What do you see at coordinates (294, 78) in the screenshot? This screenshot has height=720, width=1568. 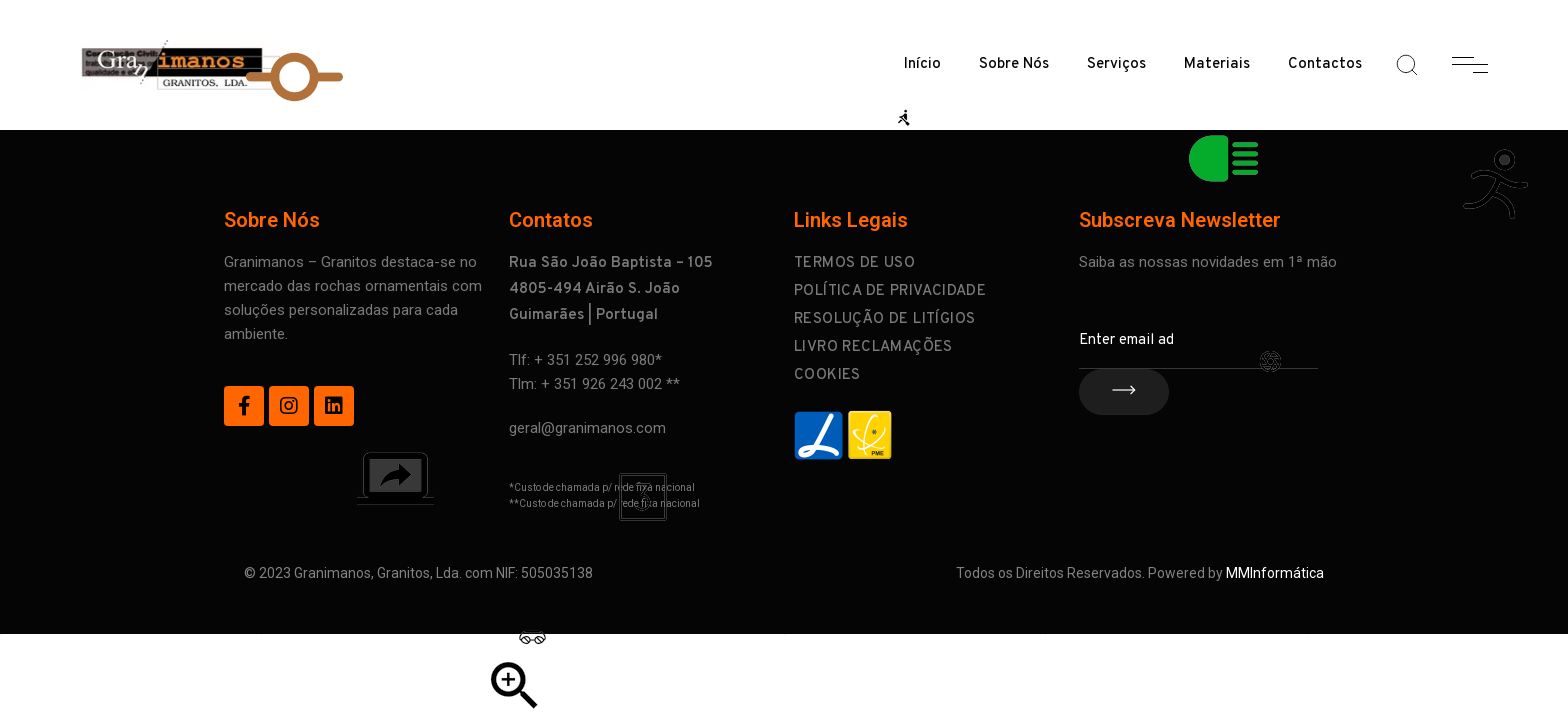 I see `view commit history` at bounding box center [294, 78].